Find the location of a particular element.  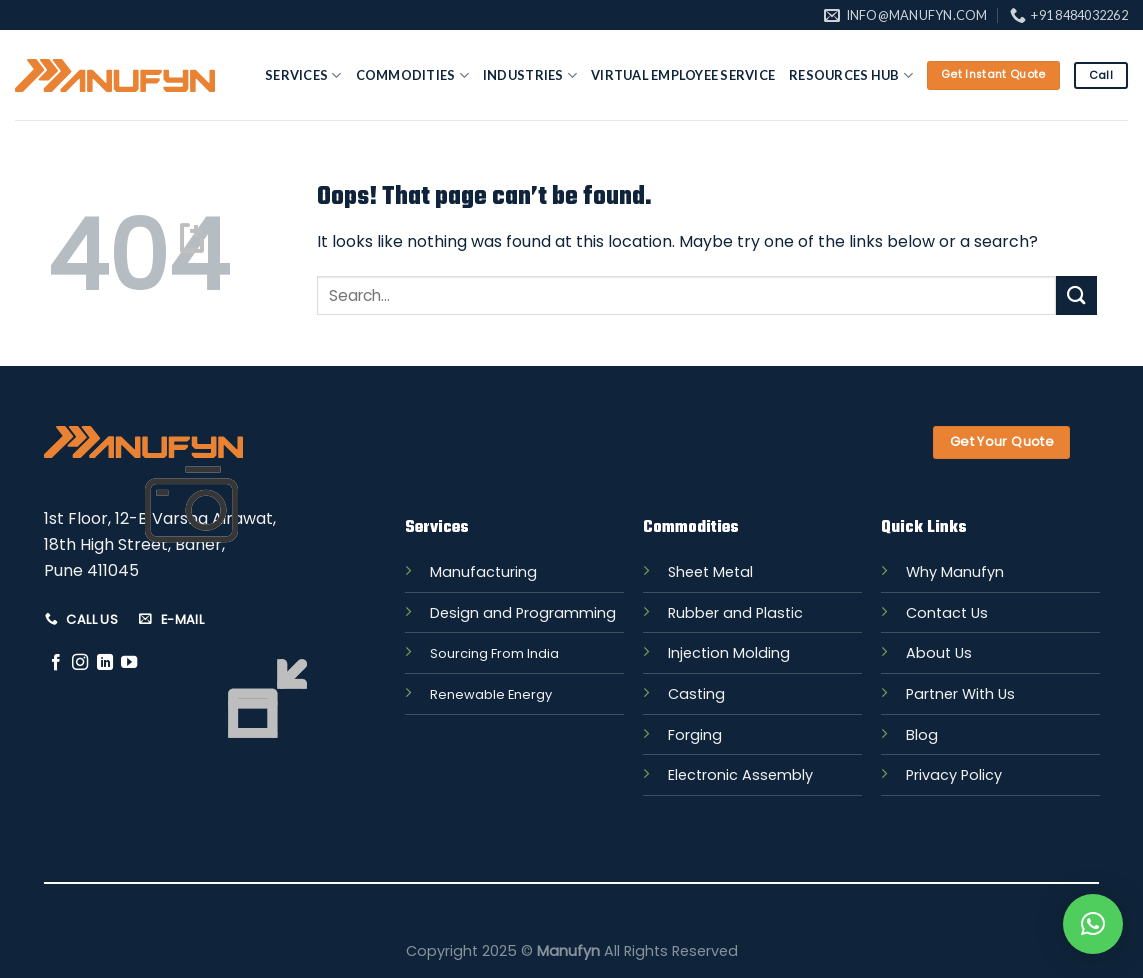

restore window to previous size is located at coordinates (267, 698).